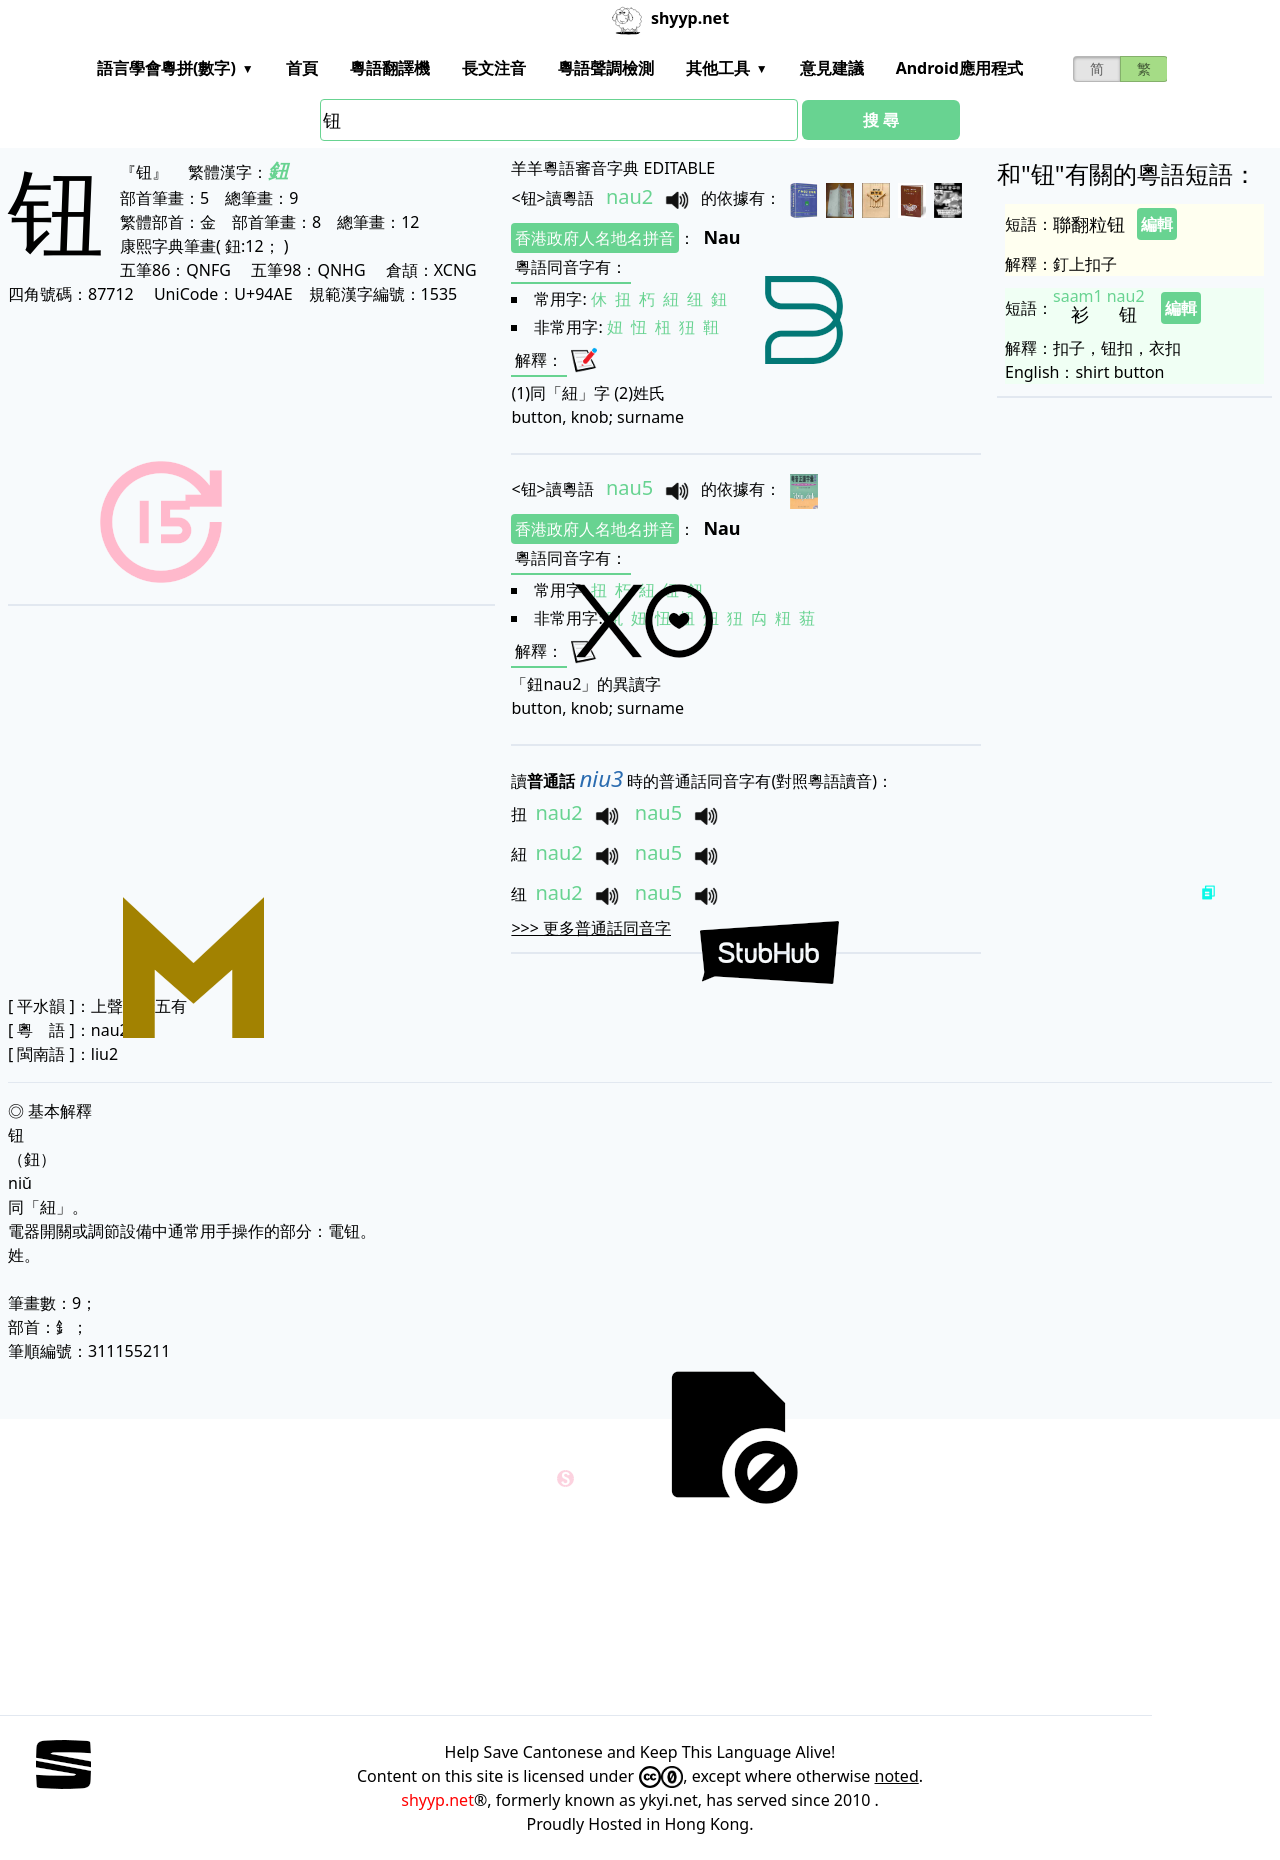 Image resolution: width=1280 pixels, height=1860 pixels. Describe the element at coordinates (728, 1434) in the screenshot. I see `file access denied or restricted` at that location.